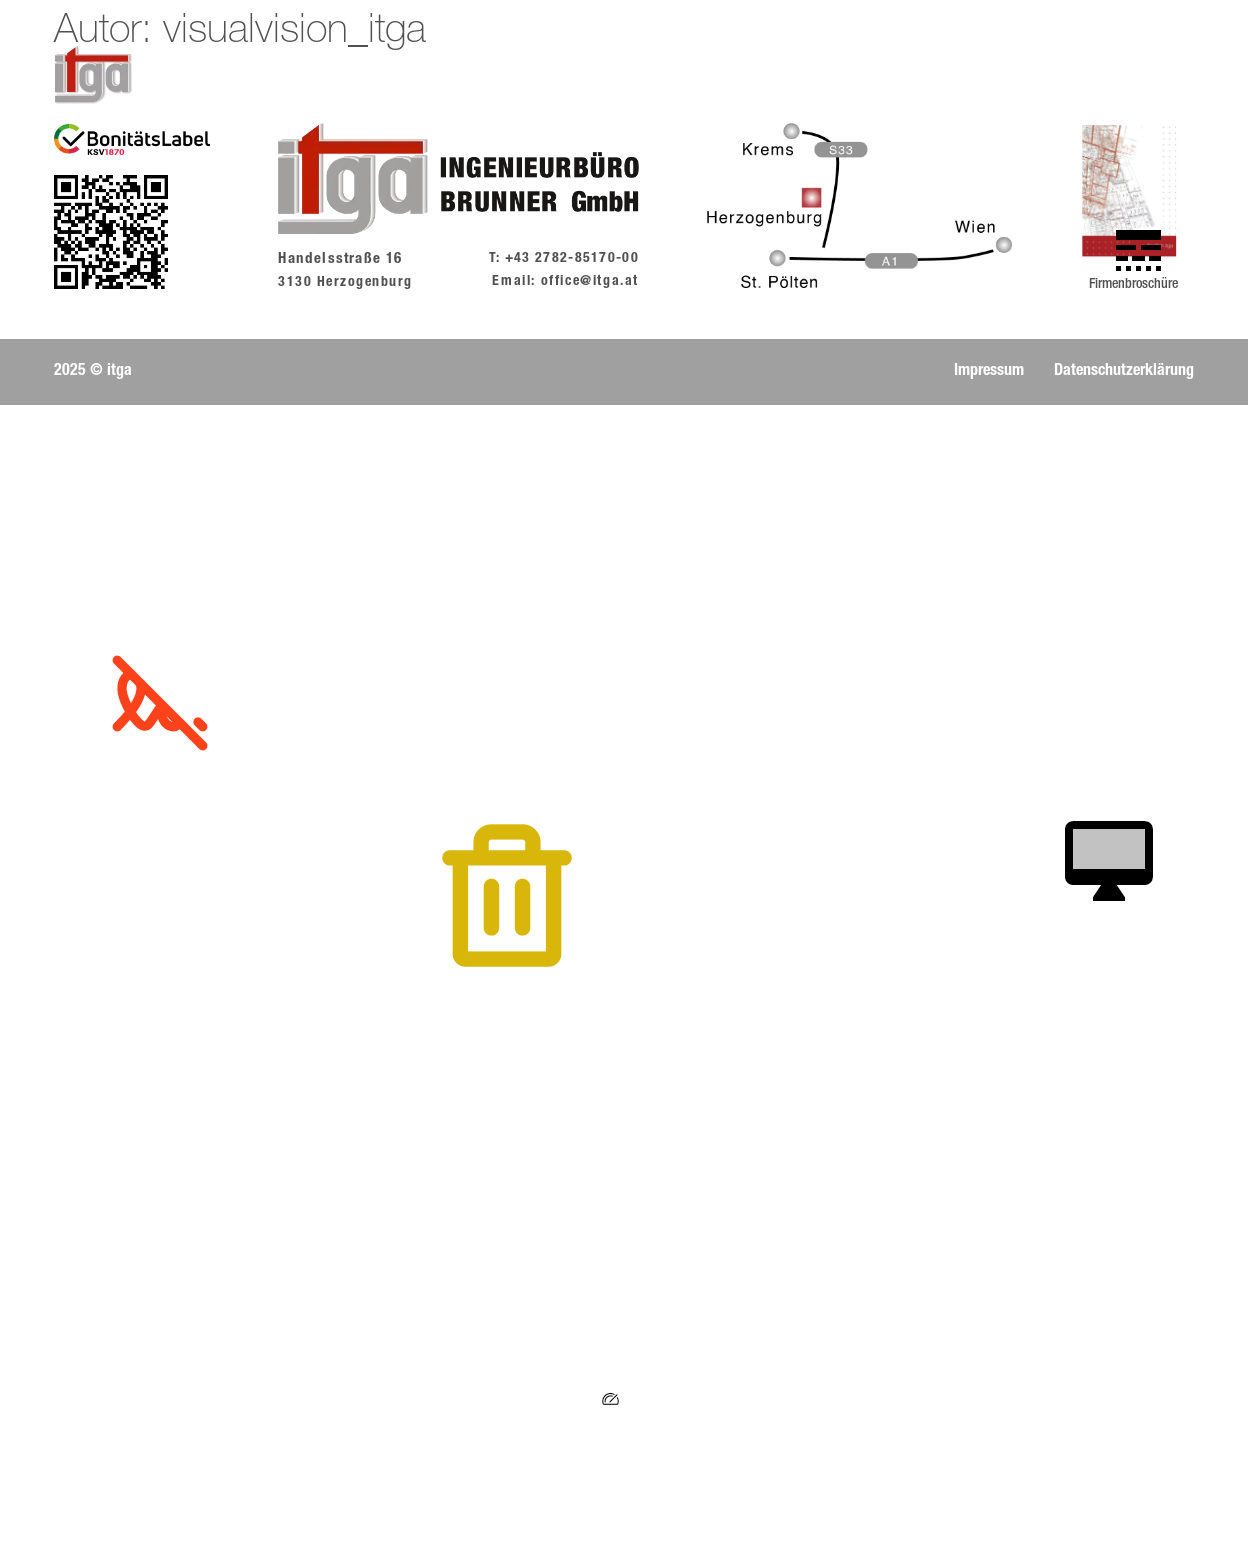  Describe the element at coordinates (1138, 250) in the screenshot. I see `change text line spacing or density` at that location.